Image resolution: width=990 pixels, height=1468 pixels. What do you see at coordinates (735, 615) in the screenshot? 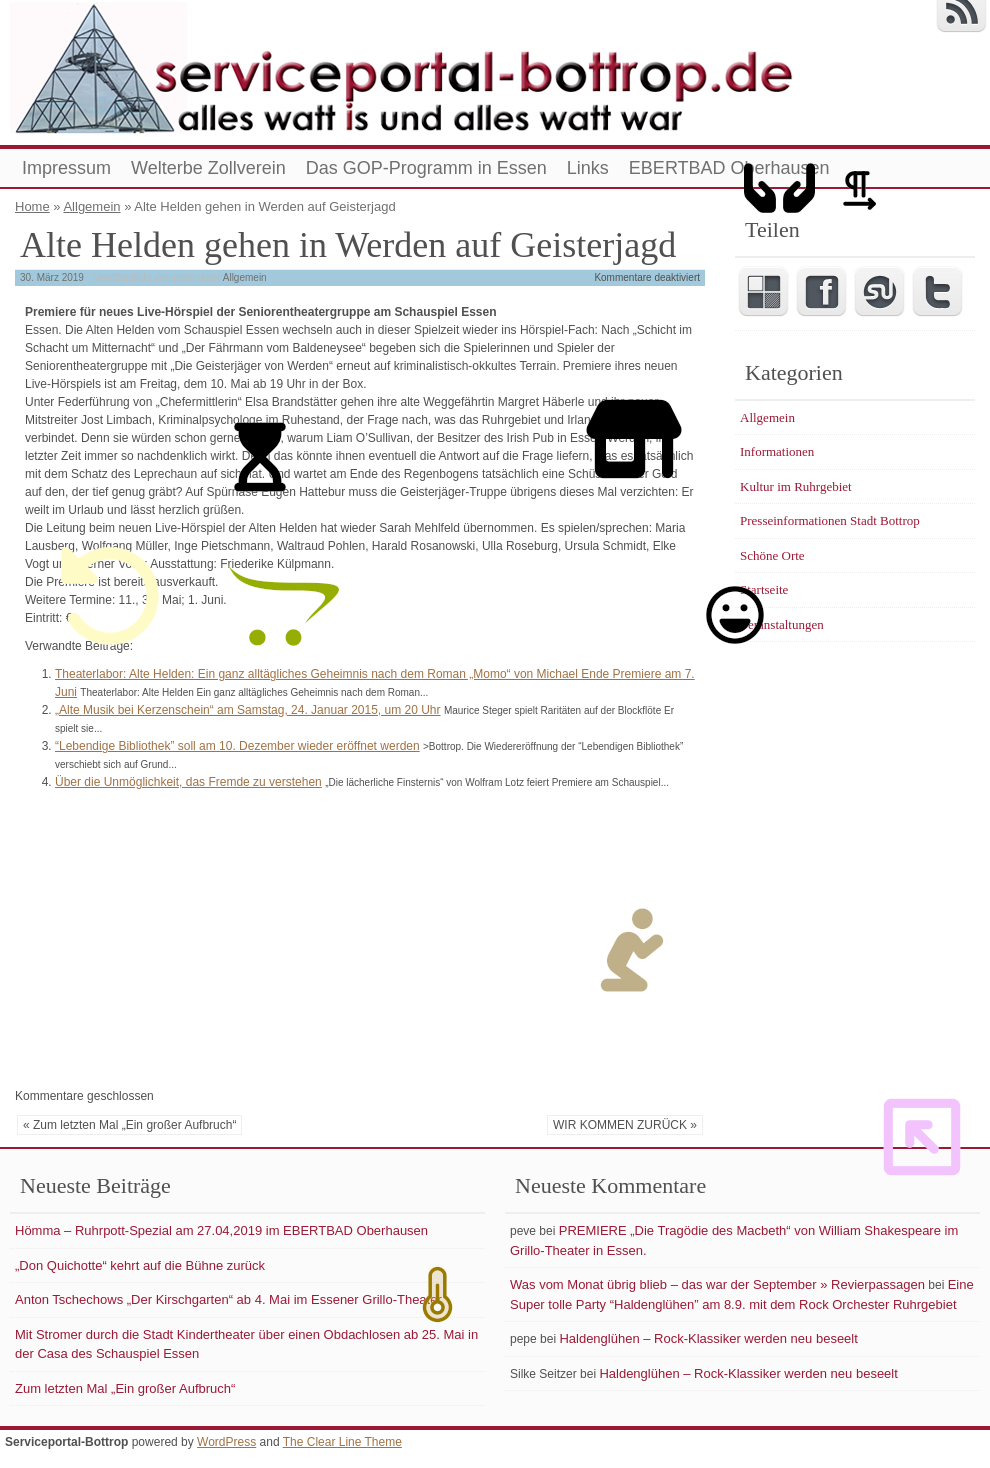
I see `add a reaction to a message` at bounding box center [735, 615].